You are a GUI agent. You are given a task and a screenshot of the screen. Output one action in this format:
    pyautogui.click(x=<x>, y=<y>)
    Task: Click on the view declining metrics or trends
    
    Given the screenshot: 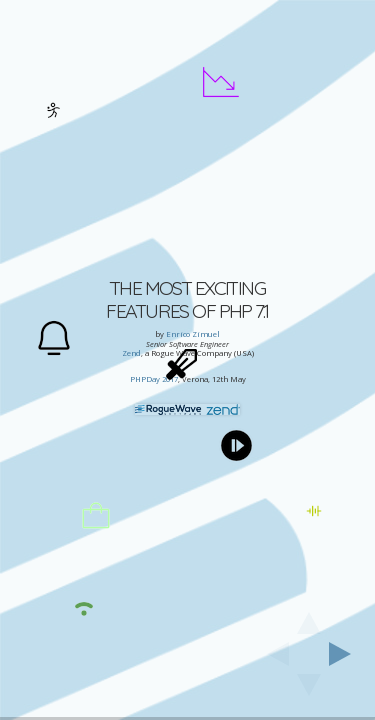 What is the action you would take?
    pyautogui.click(x=221, y=82)
    